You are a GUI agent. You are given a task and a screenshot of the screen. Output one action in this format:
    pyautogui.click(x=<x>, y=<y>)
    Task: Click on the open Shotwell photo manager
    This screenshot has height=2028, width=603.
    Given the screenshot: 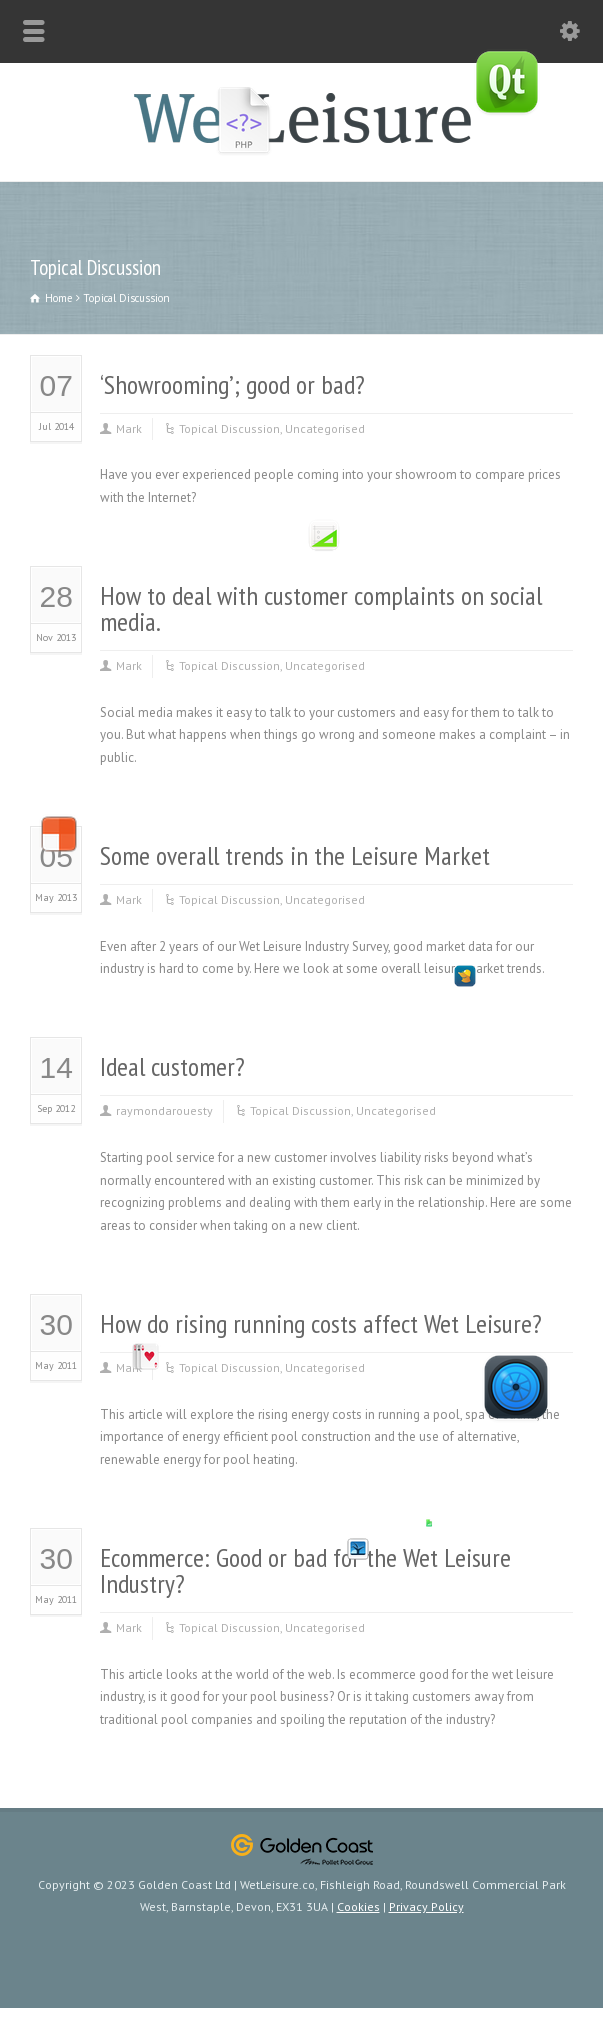 What is the action you would take?
    pyautogui.click(x=358, y=1549)
    